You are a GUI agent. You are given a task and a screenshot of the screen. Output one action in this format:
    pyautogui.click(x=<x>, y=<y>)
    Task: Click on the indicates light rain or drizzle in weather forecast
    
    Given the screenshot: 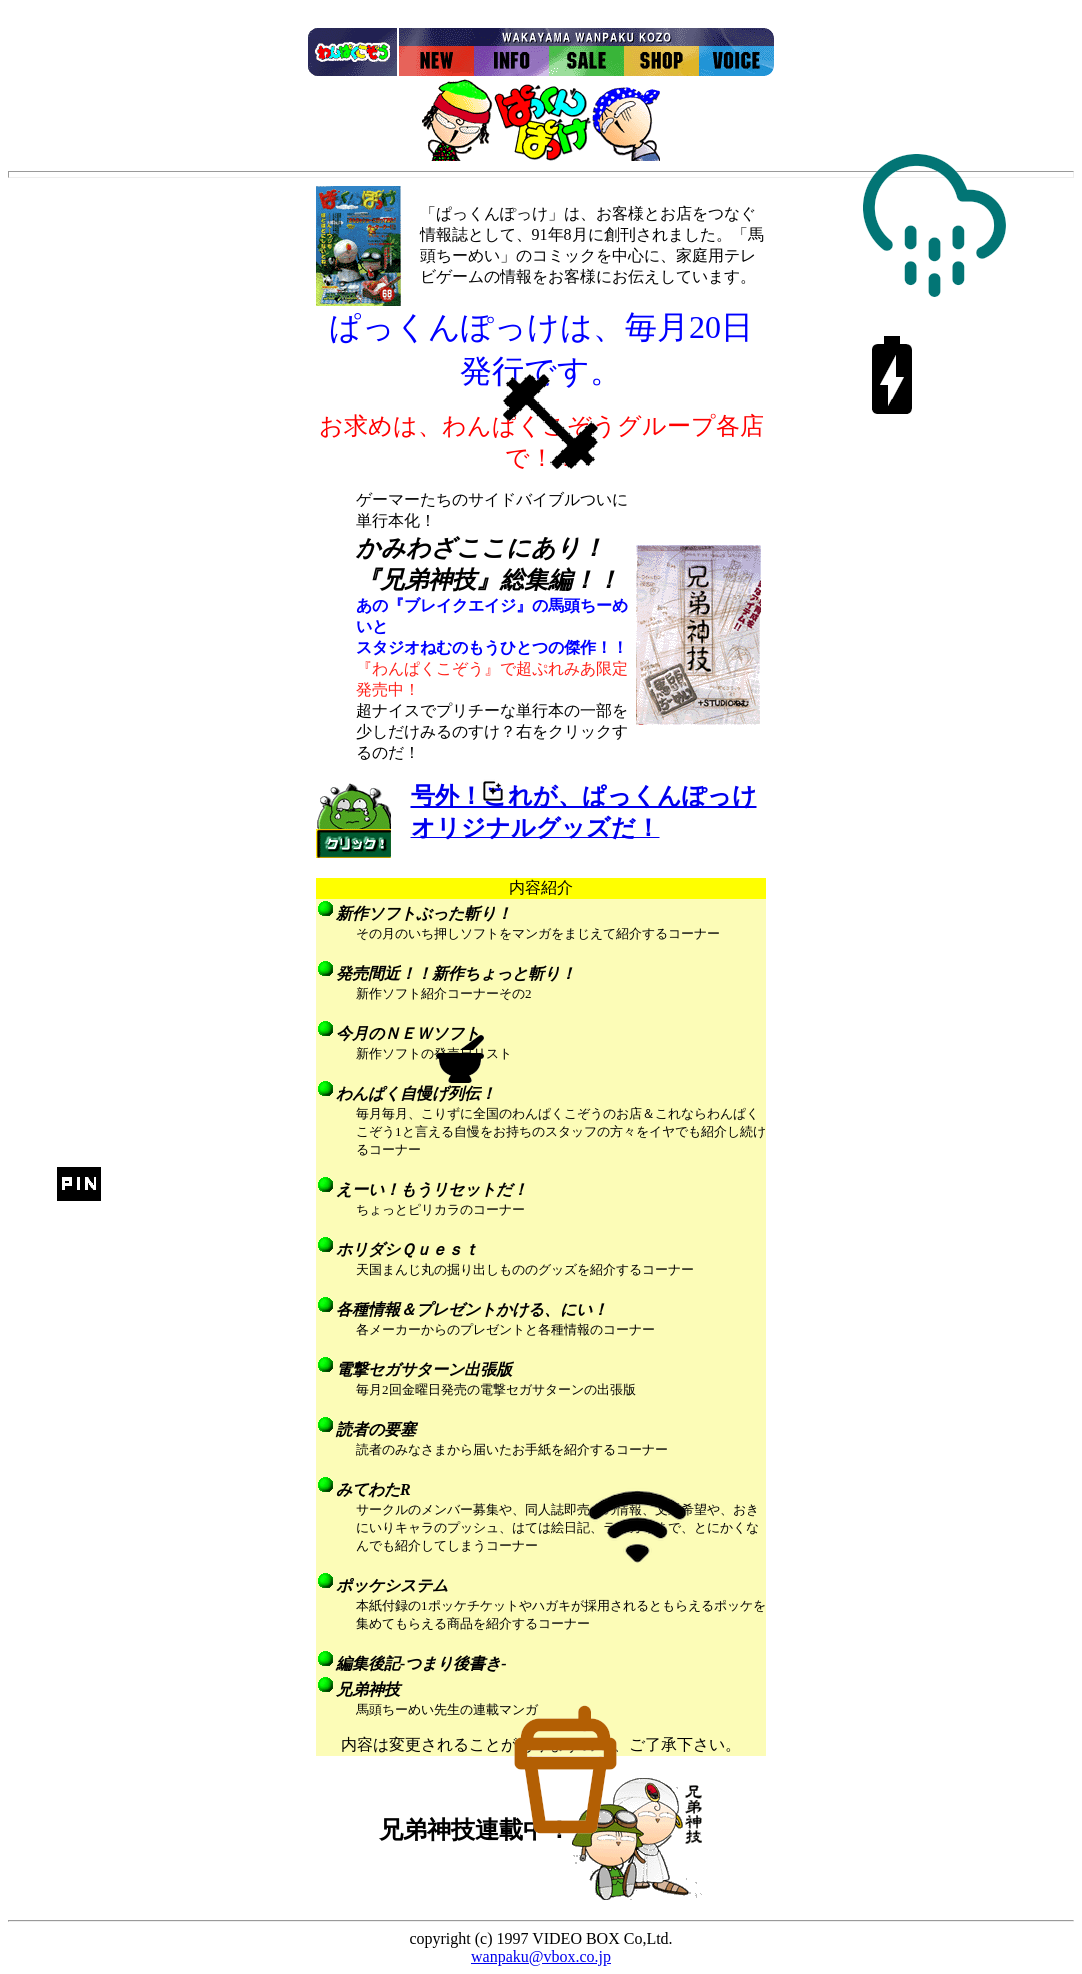 What is the action you would take?
    pyautogui.click(x=934, y=225)
    